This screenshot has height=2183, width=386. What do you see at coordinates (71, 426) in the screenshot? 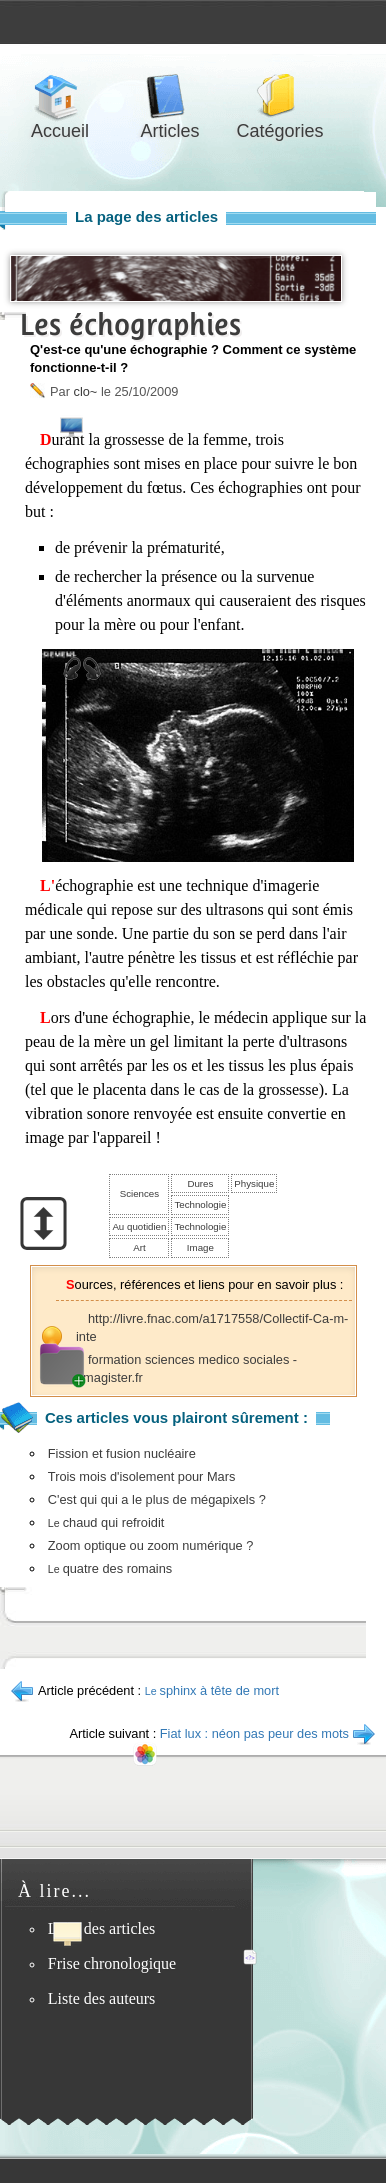
I see `apple cinema display monitor` at bounding box center [71, 426].